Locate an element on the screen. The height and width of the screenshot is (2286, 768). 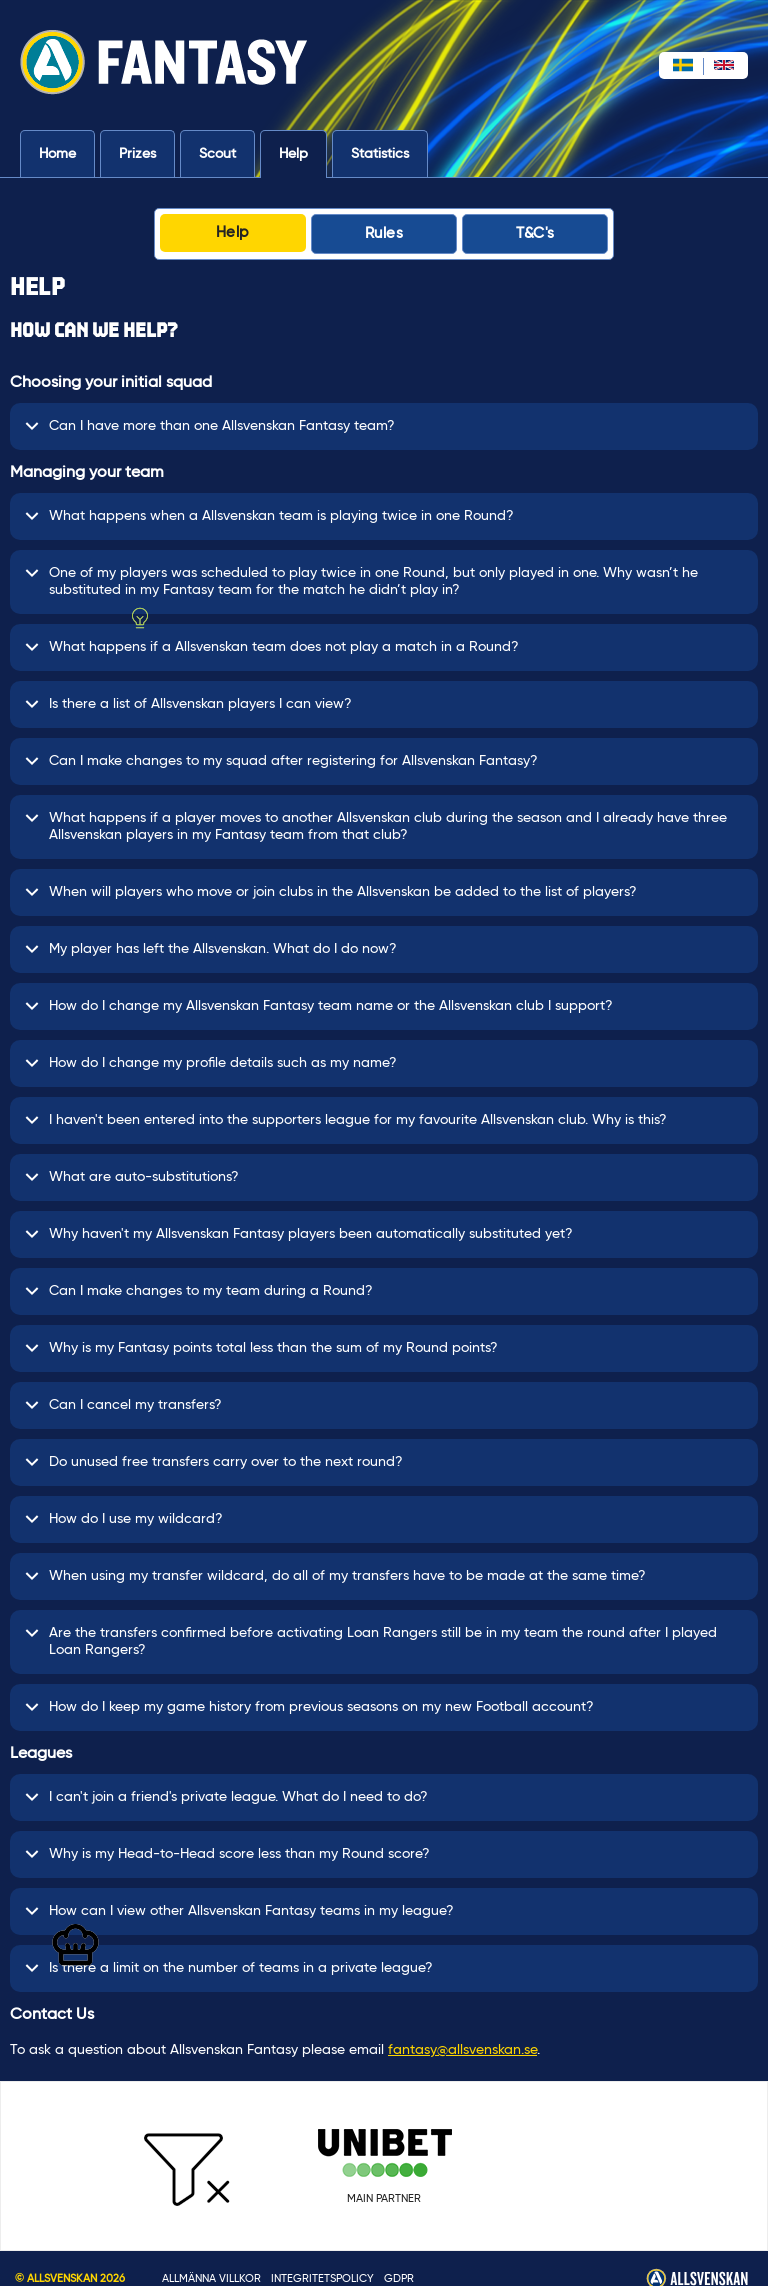
access cooking or recipe features is located at coordinates (75, 1945).